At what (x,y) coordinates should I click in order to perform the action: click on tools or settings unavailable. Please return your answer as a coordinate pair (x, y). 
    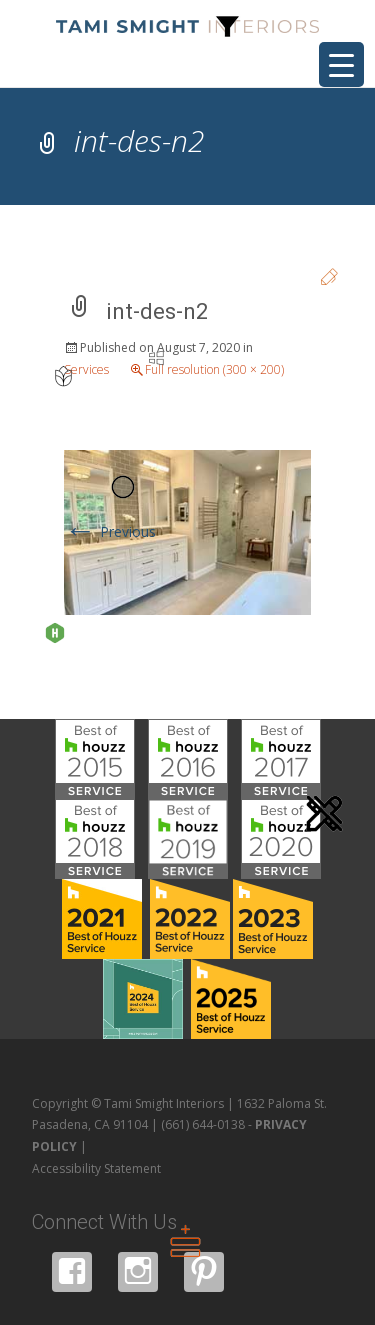
    Looking at the image, I should click on (324, 813).